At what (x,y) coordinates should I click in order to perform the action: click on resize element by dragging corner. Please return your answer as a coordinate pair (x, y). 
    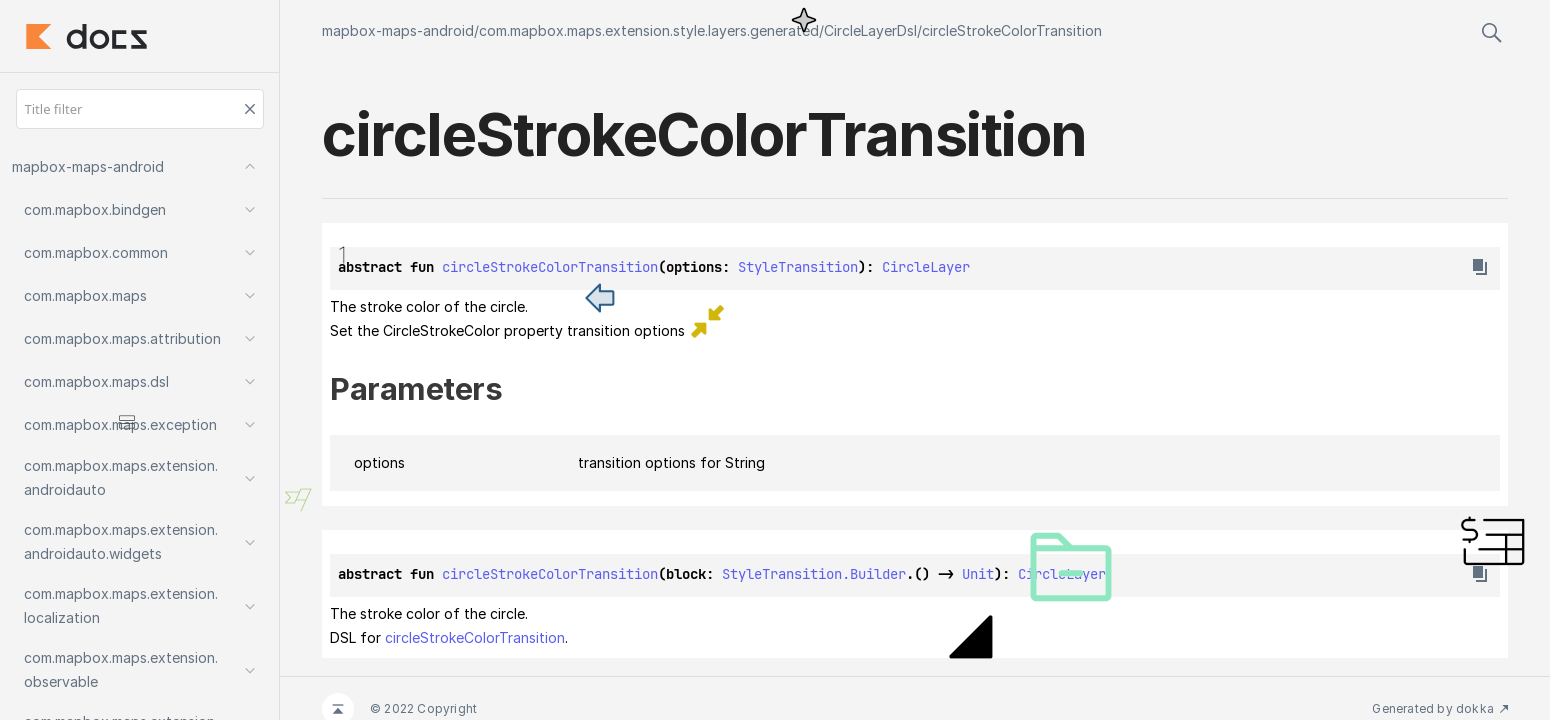
    Looking at the image, I should click on (974, 640).